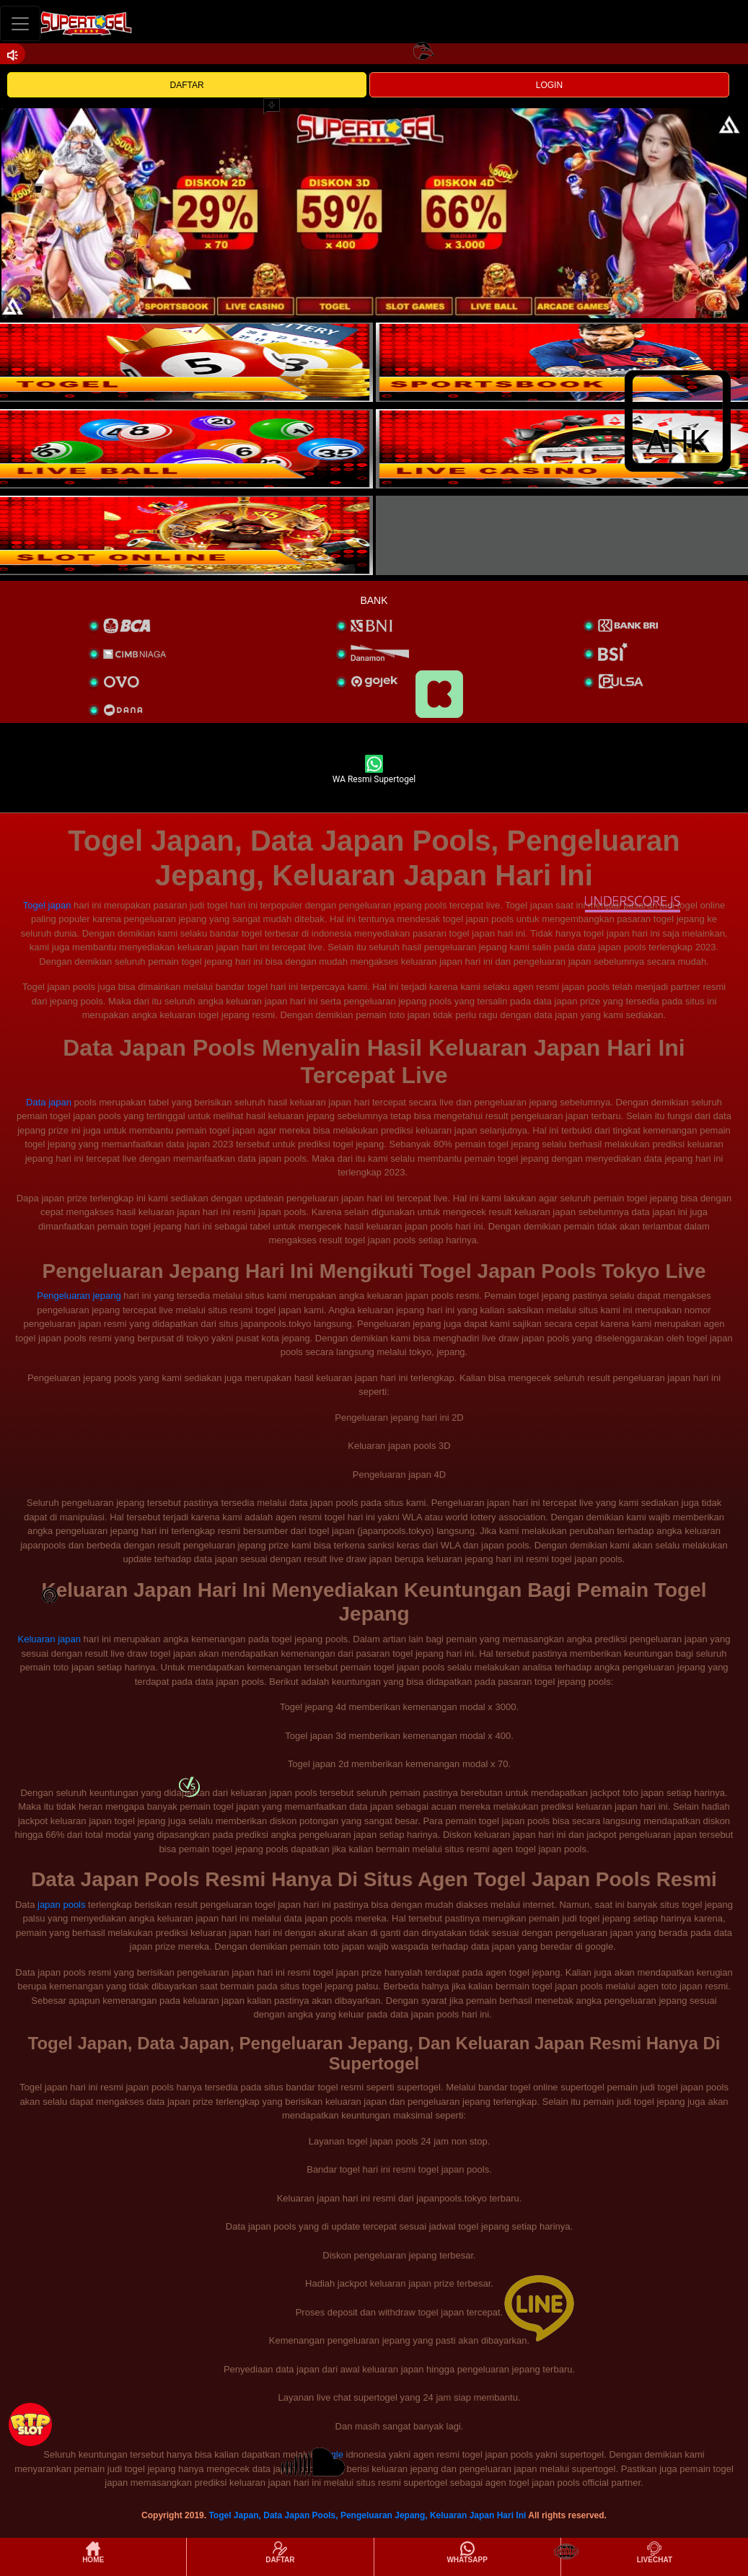 The width and height of the screenshot is (748, 2576). What do you see at coordinates (423, 51) in the screenshot?
I see `open Qodo AI code assistant` at bounding box center [423, 51].